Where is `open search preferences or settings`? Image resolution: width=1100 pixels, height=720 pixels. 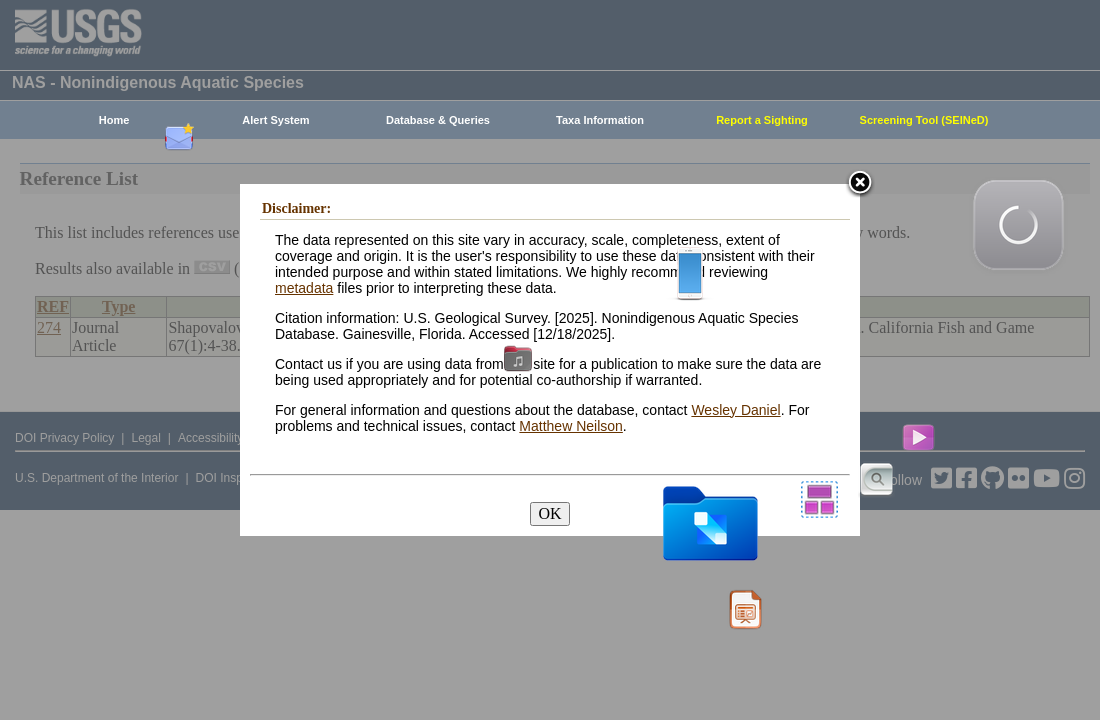
open search preferences or settings is located at coordinates (876, 479).